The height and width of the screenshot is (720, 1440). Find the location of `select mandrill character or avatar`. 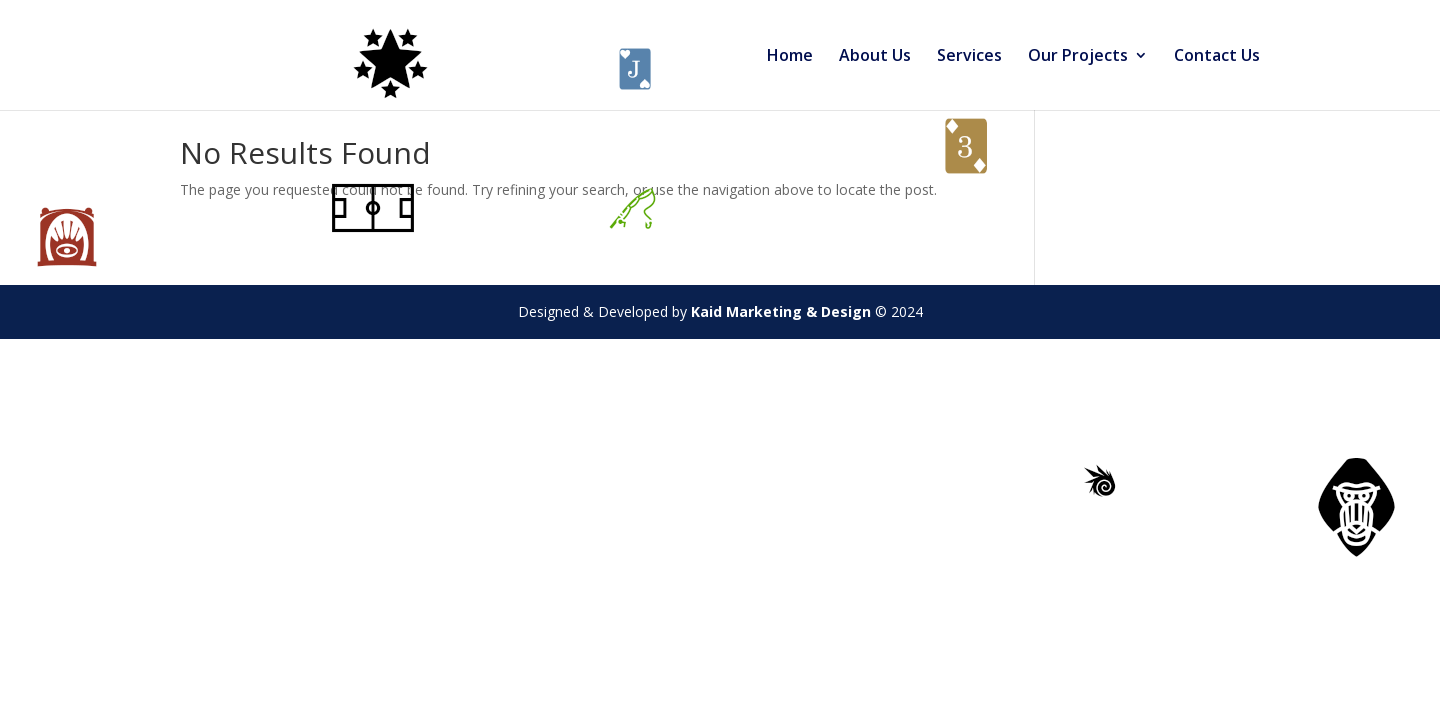

select mandrill character or avatar is located at coordinates (1356, 507).